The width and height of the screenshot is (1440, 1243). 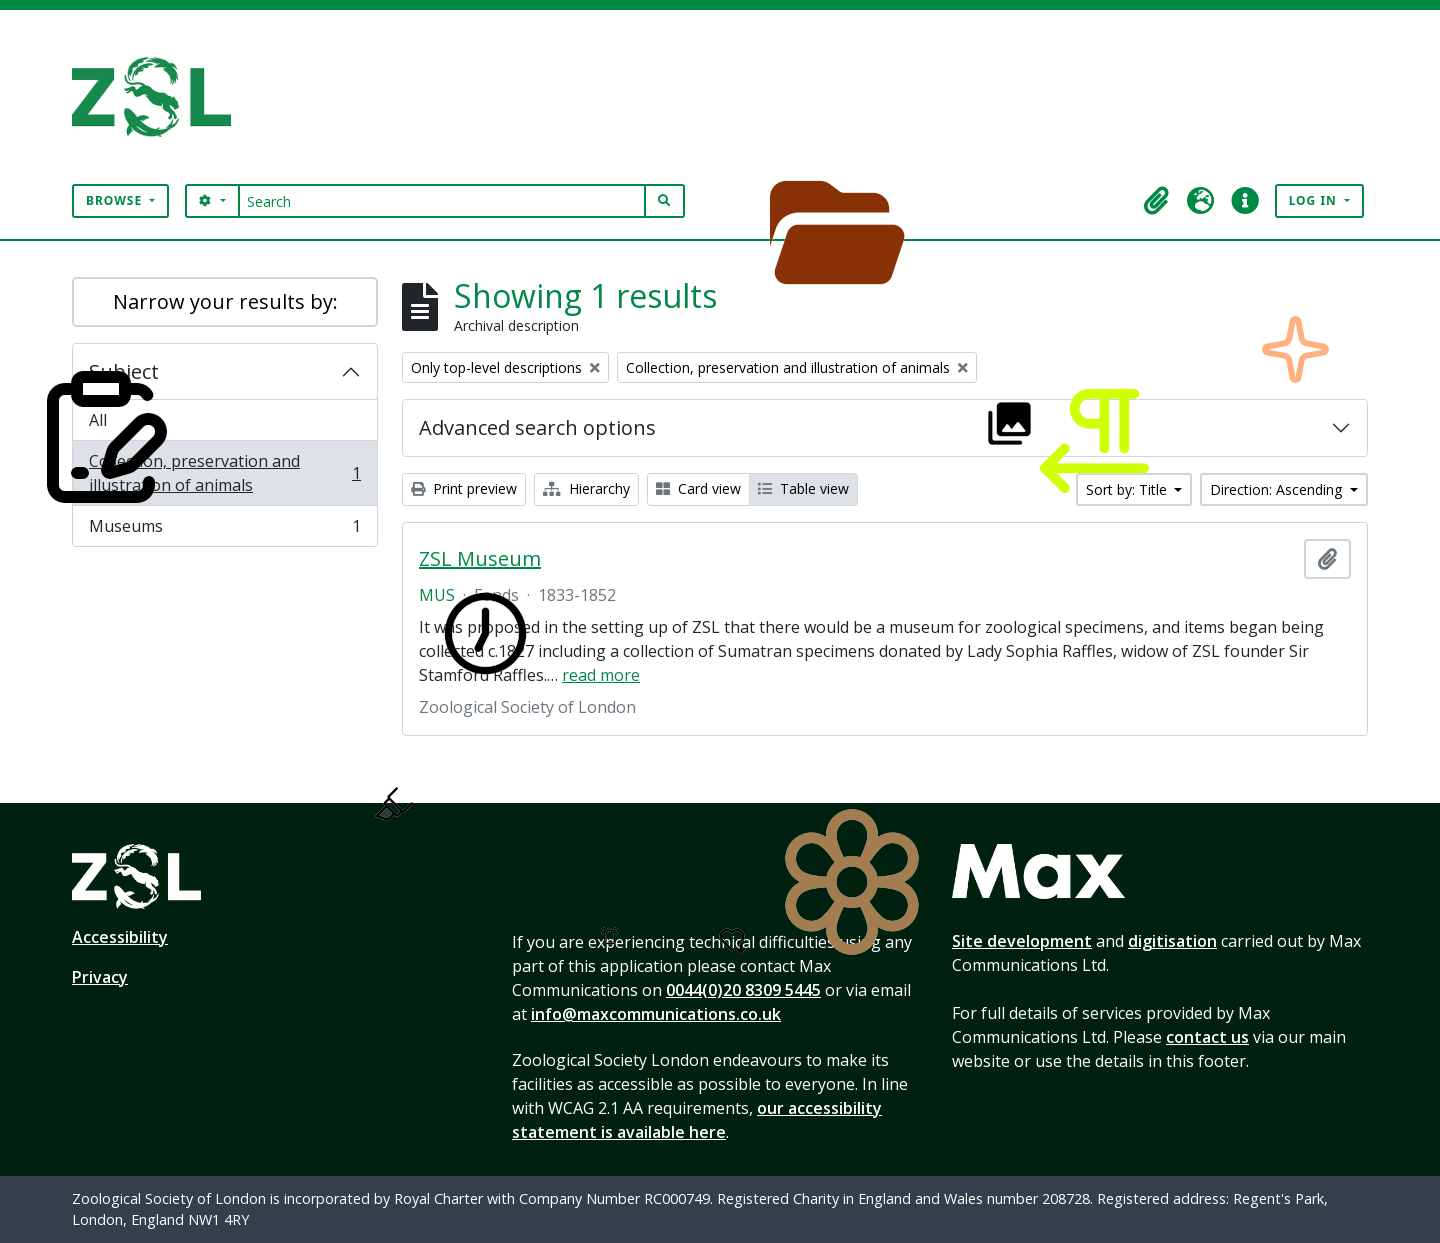 I want to click on access nature or garden-related features, so click(x=852, y=882).